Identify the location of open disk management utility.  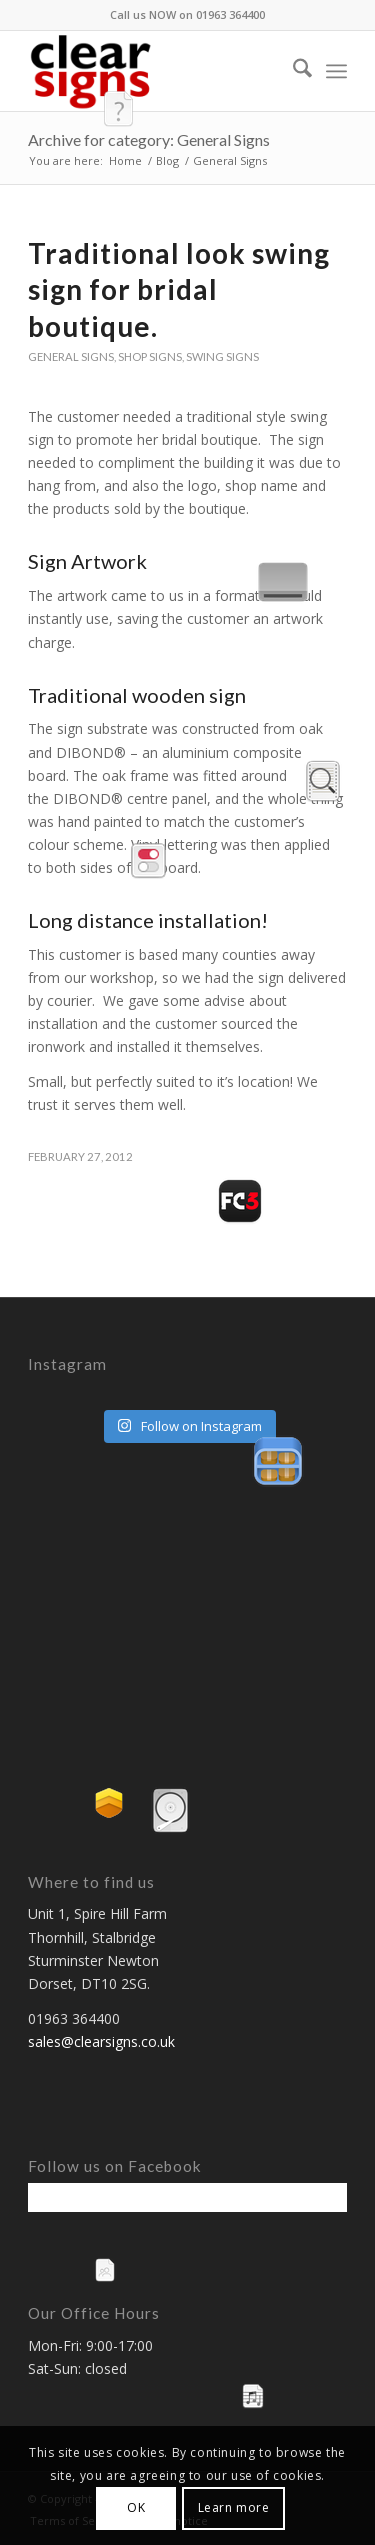
(170, 1810).